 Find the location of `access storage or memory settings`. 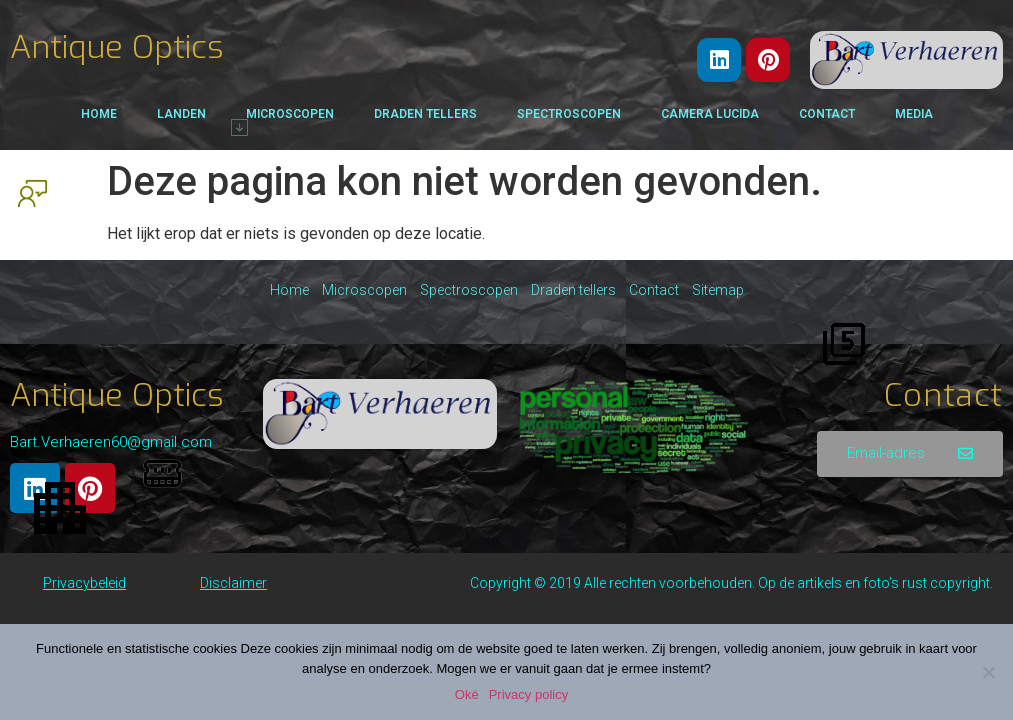

access storage or memory settings is located at coordinates (162, 473).